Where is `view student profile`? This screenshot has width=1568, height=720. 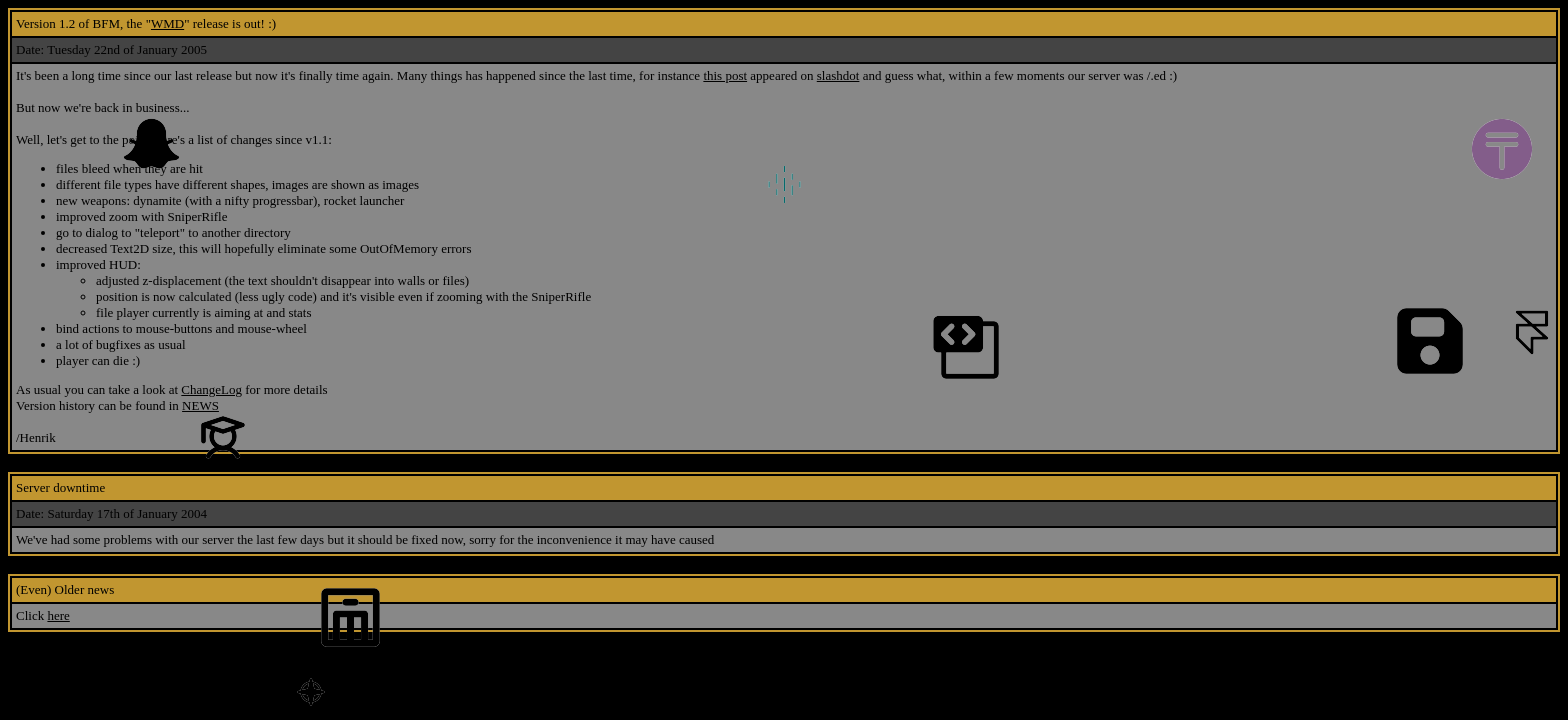 view student profile is located at coordinates (223, 438).